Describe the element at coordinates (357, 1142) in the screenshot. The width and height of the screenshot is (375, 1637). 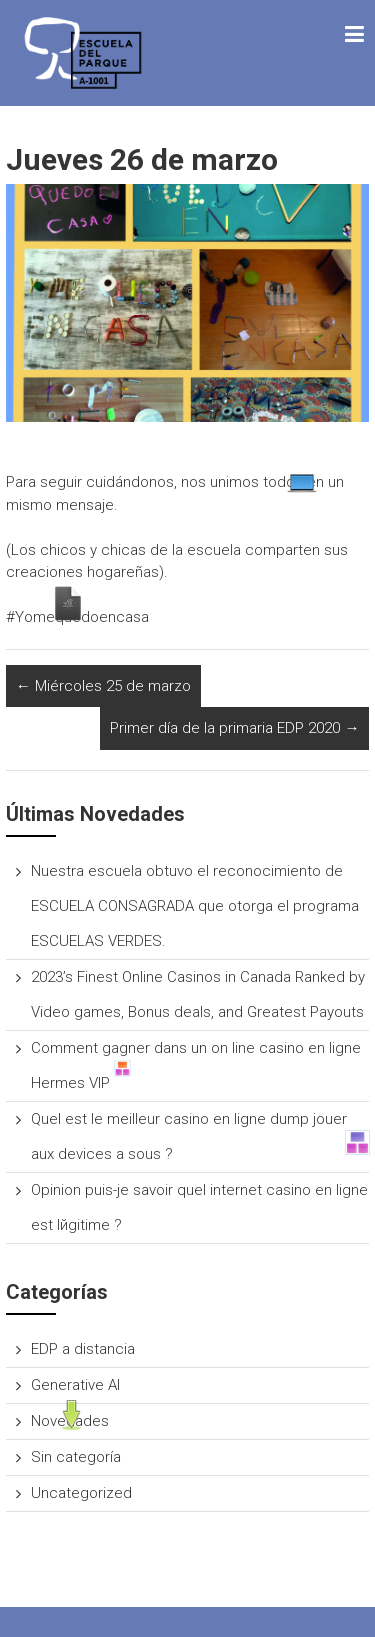
I see `select all items in the current view` at that location.